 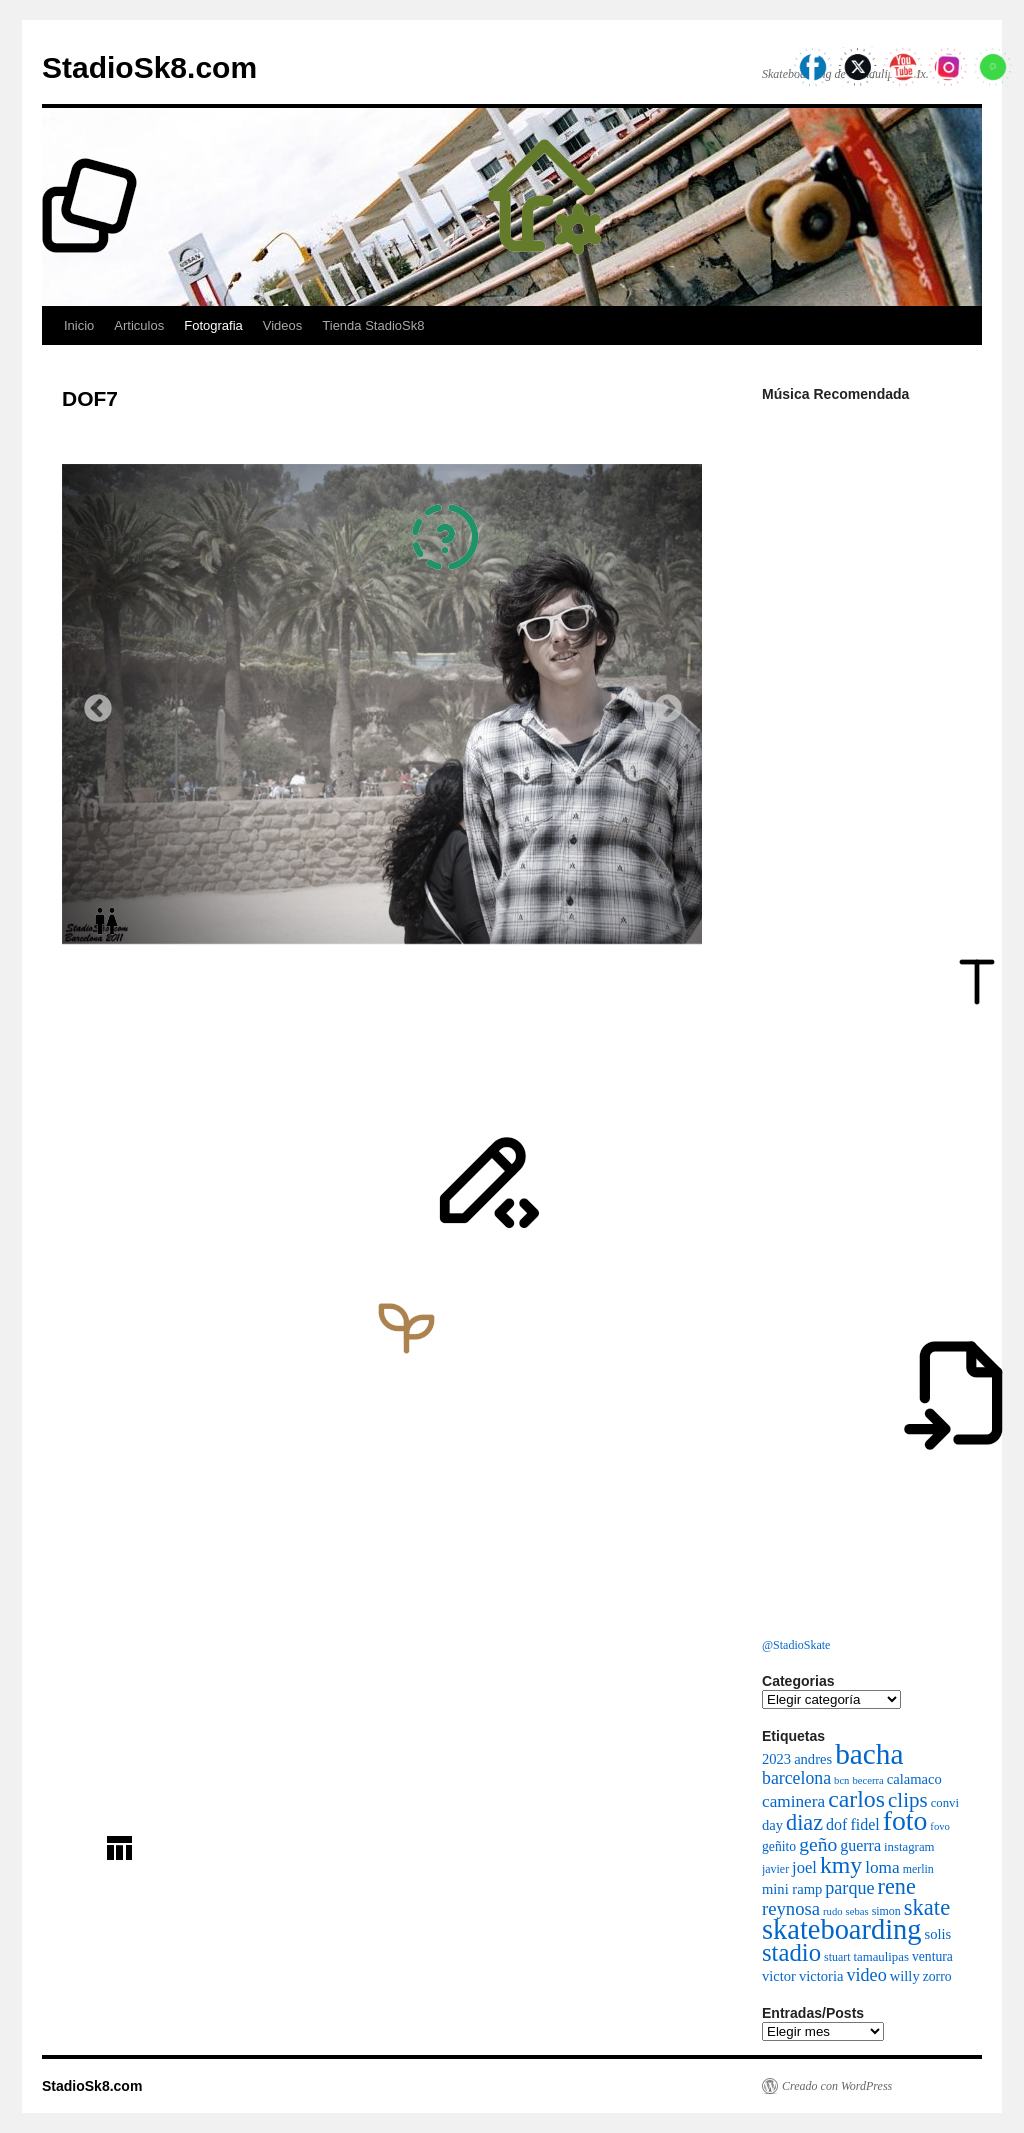 What do you see at coordinates (484, 1178) in the screenshot?
I see `edit or write code` at bounding box center [484, 1178].